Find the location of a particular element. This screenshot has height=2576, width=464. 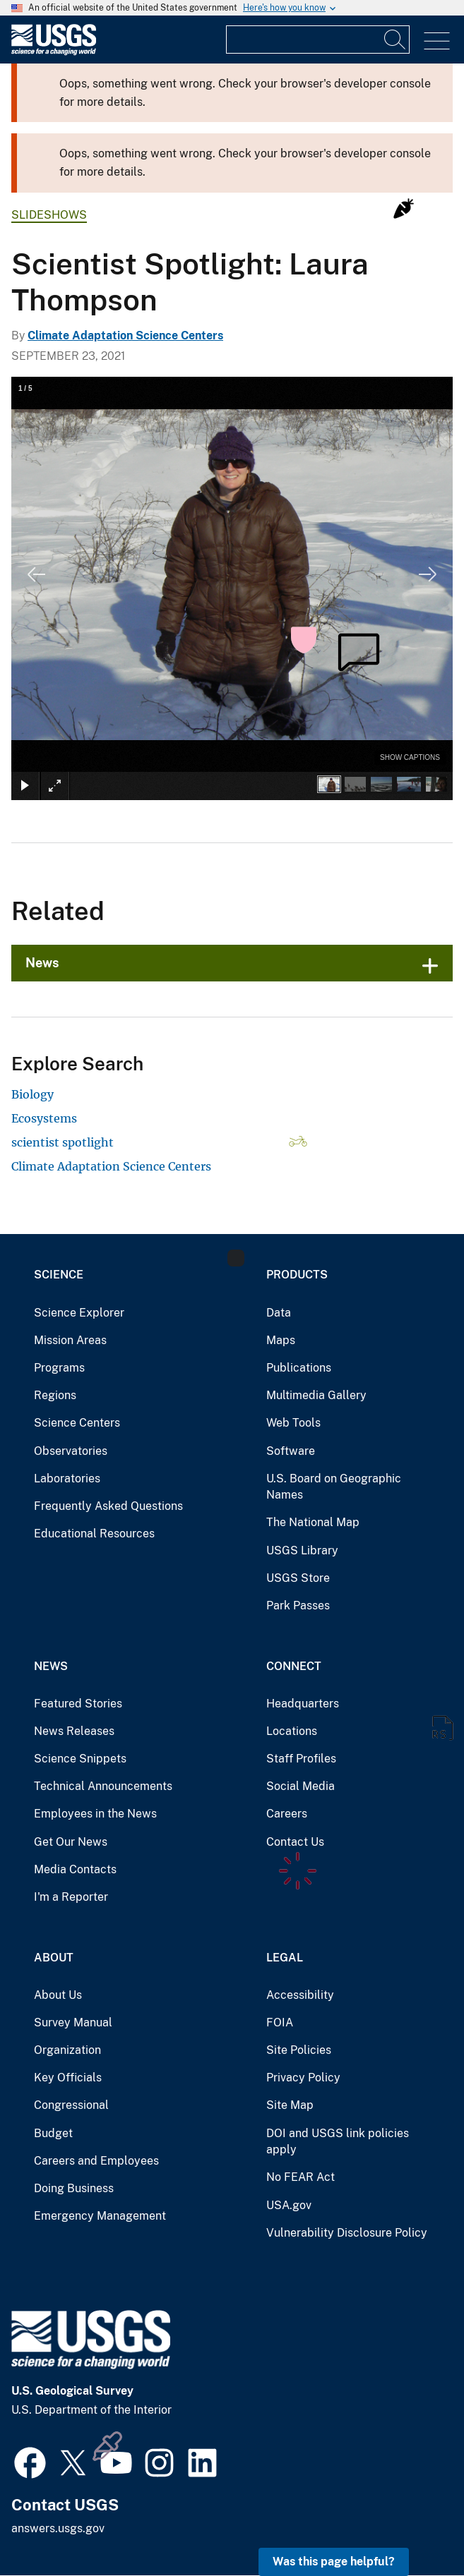

pick a color from the screen is located at coordinates (107, 2446).